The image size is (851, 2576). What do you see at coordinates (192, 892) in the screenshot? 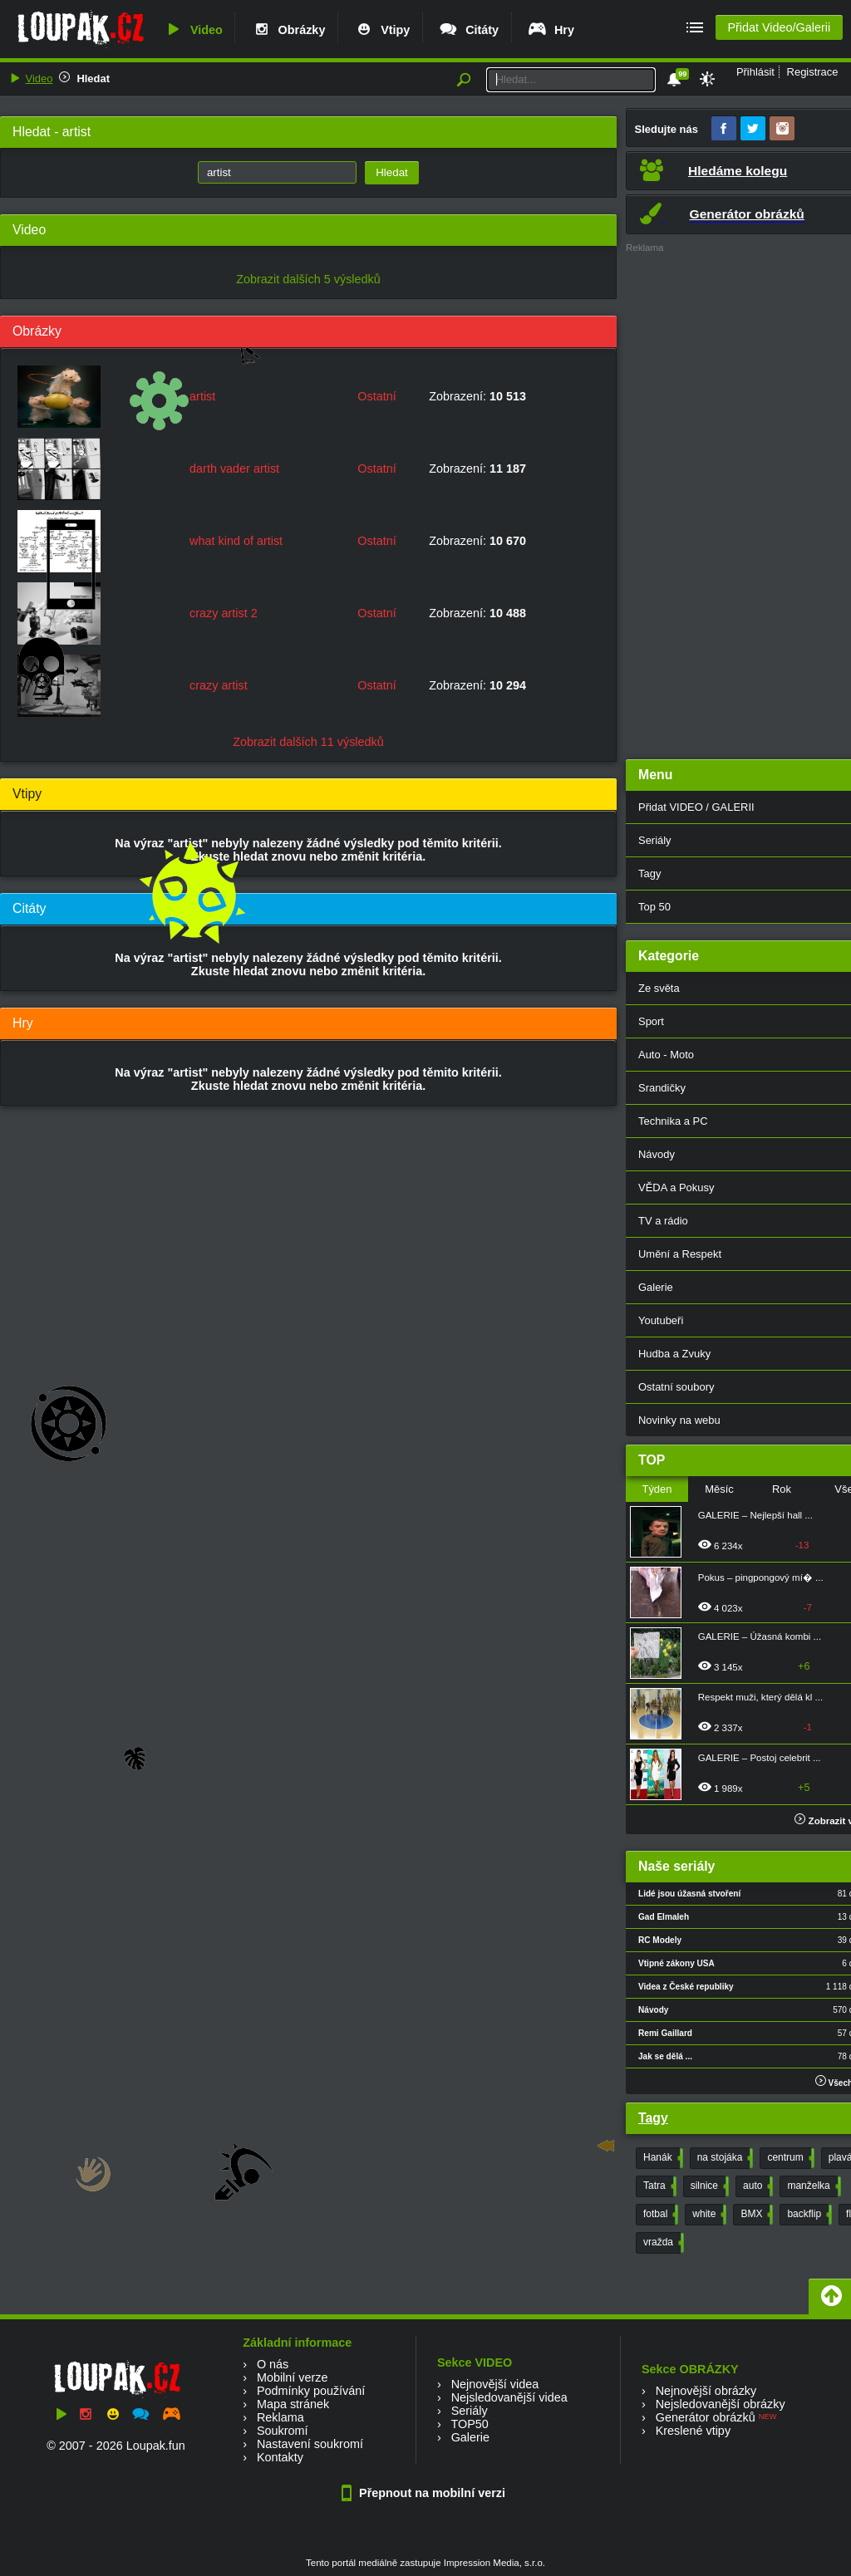
I see `represents a hazard or damage-dealing obstacle in gameplay` at bounding box center [192, 892].